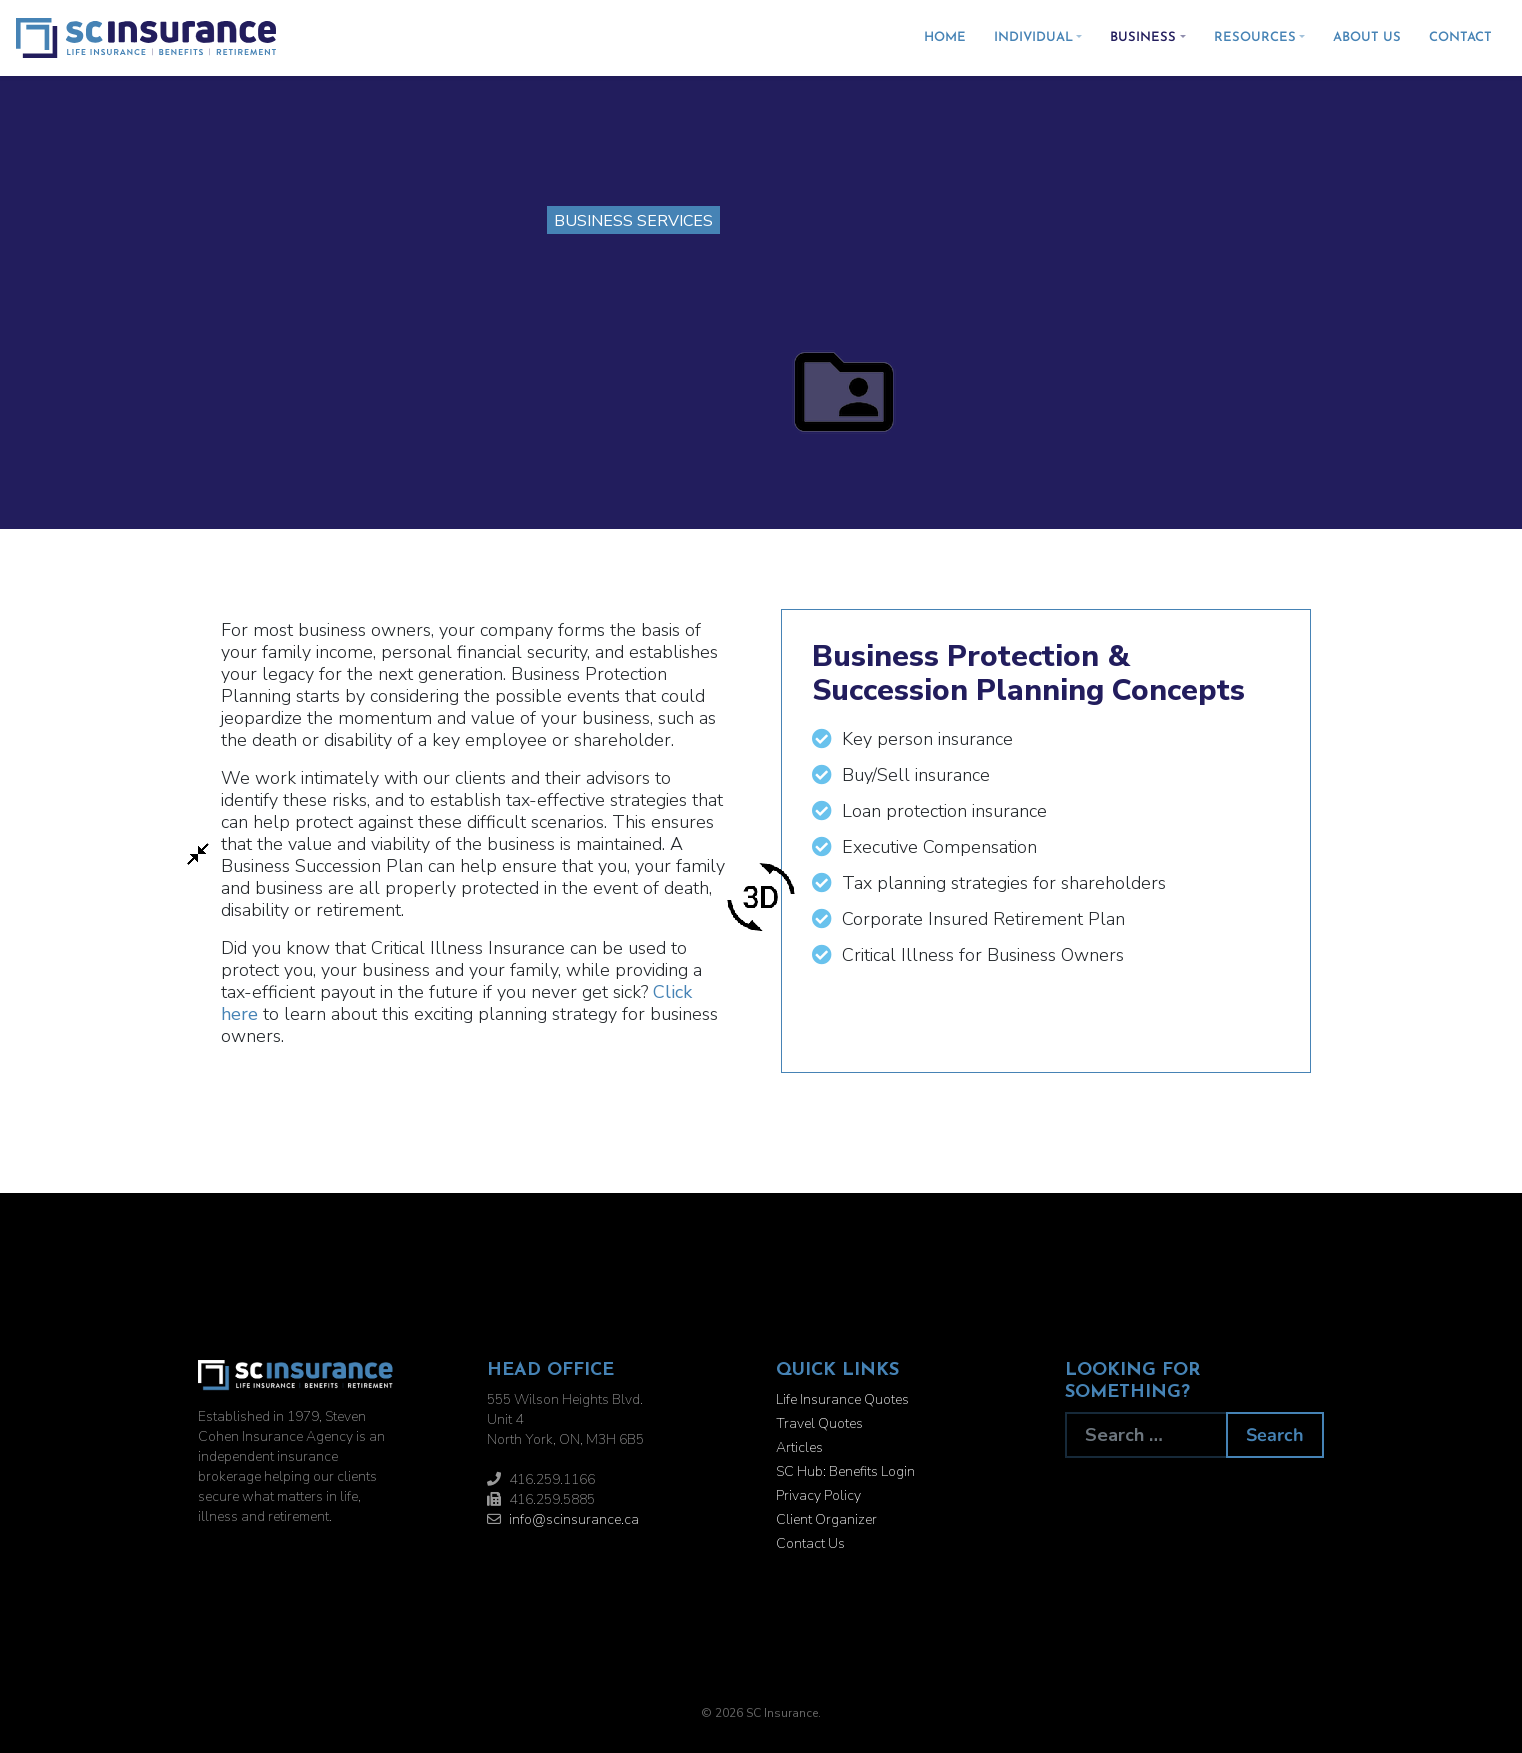 The width and height of the screenshot is (1522, 1753). What do you see at coordinates (761, 897) in the screenshot?
I see `rotate object to view in 3d` at bounding box center [761, 897].